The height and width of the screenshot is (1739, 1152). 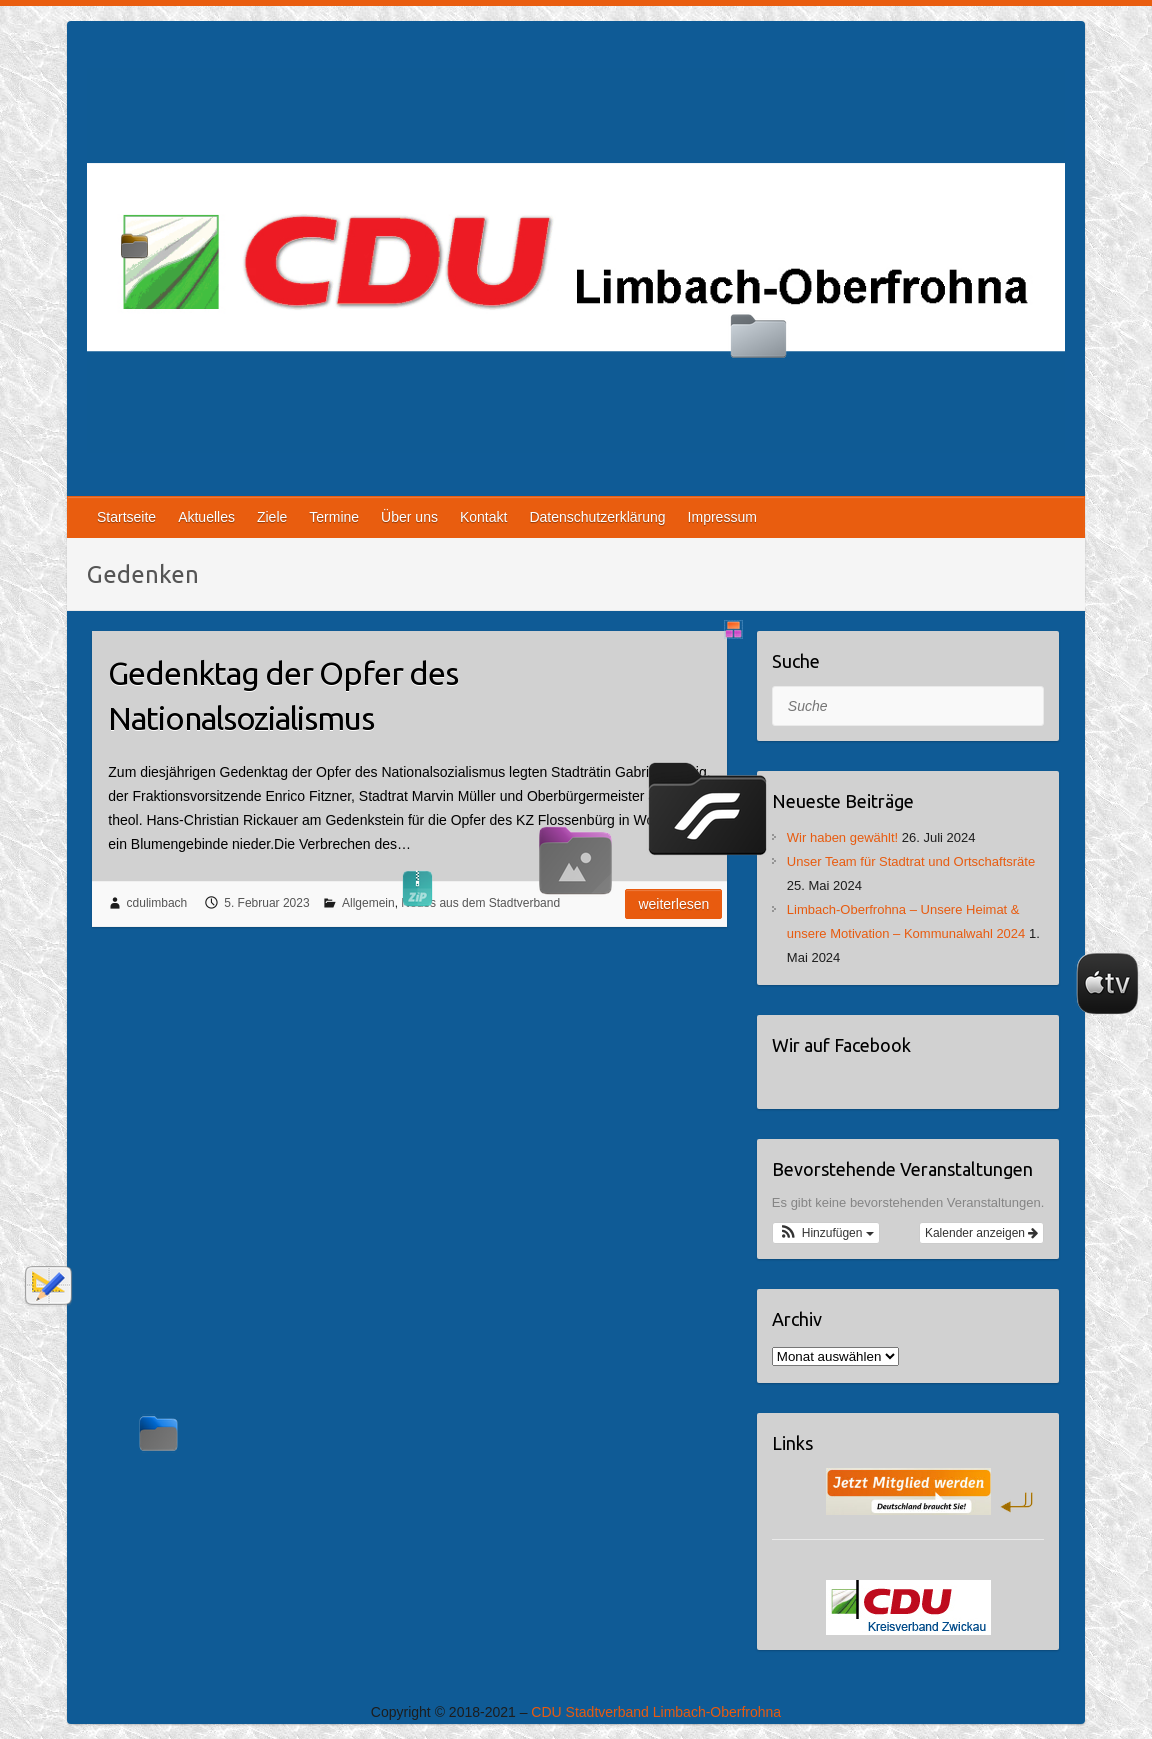 I want to click on access accessories and utility applications, so click(x=48, y=1285).